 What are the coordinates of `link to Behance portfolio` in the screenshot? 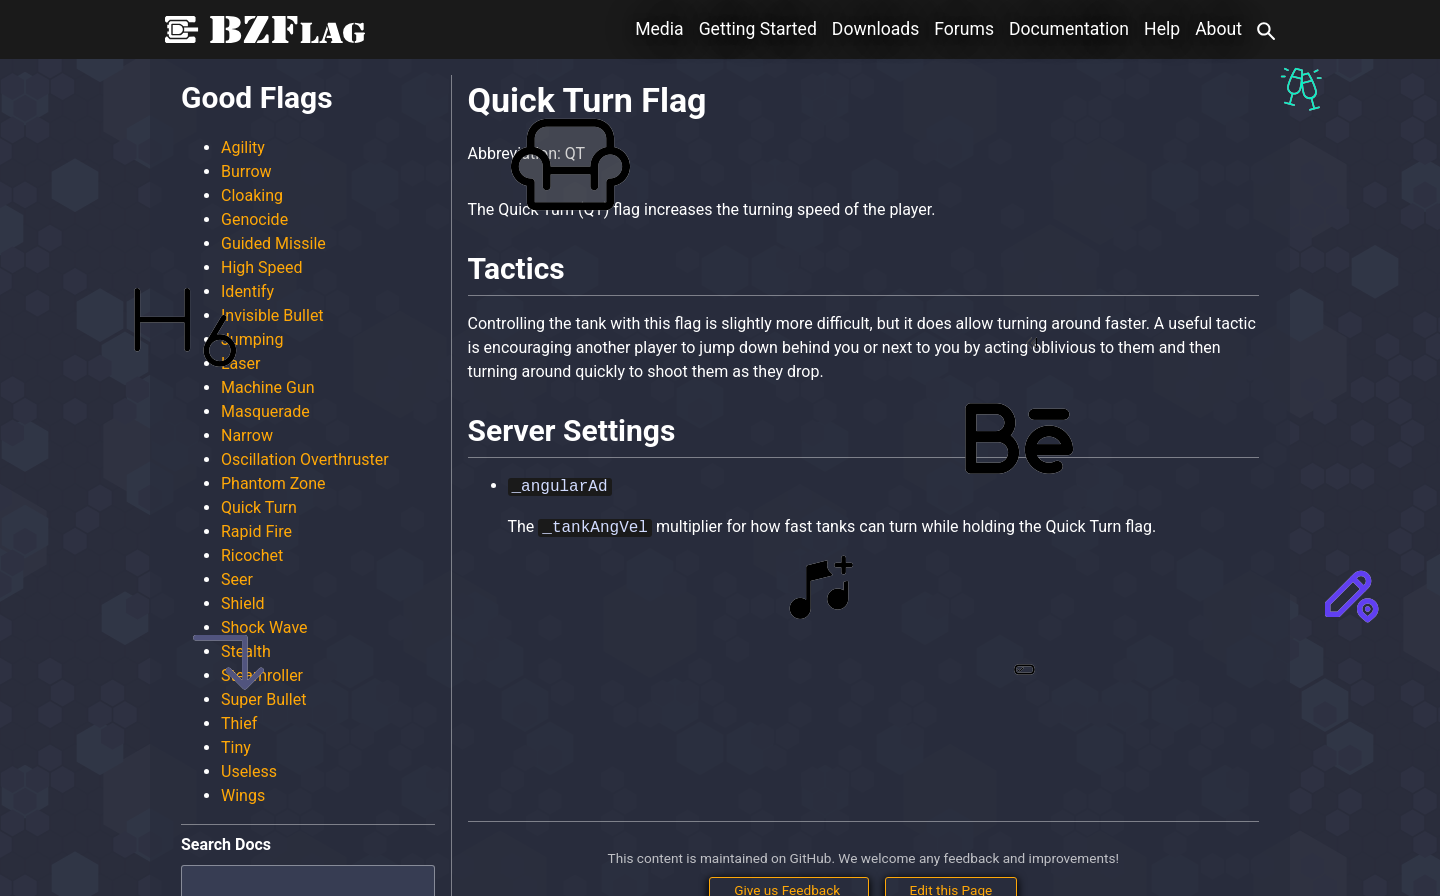 It's located at (1015, 438).